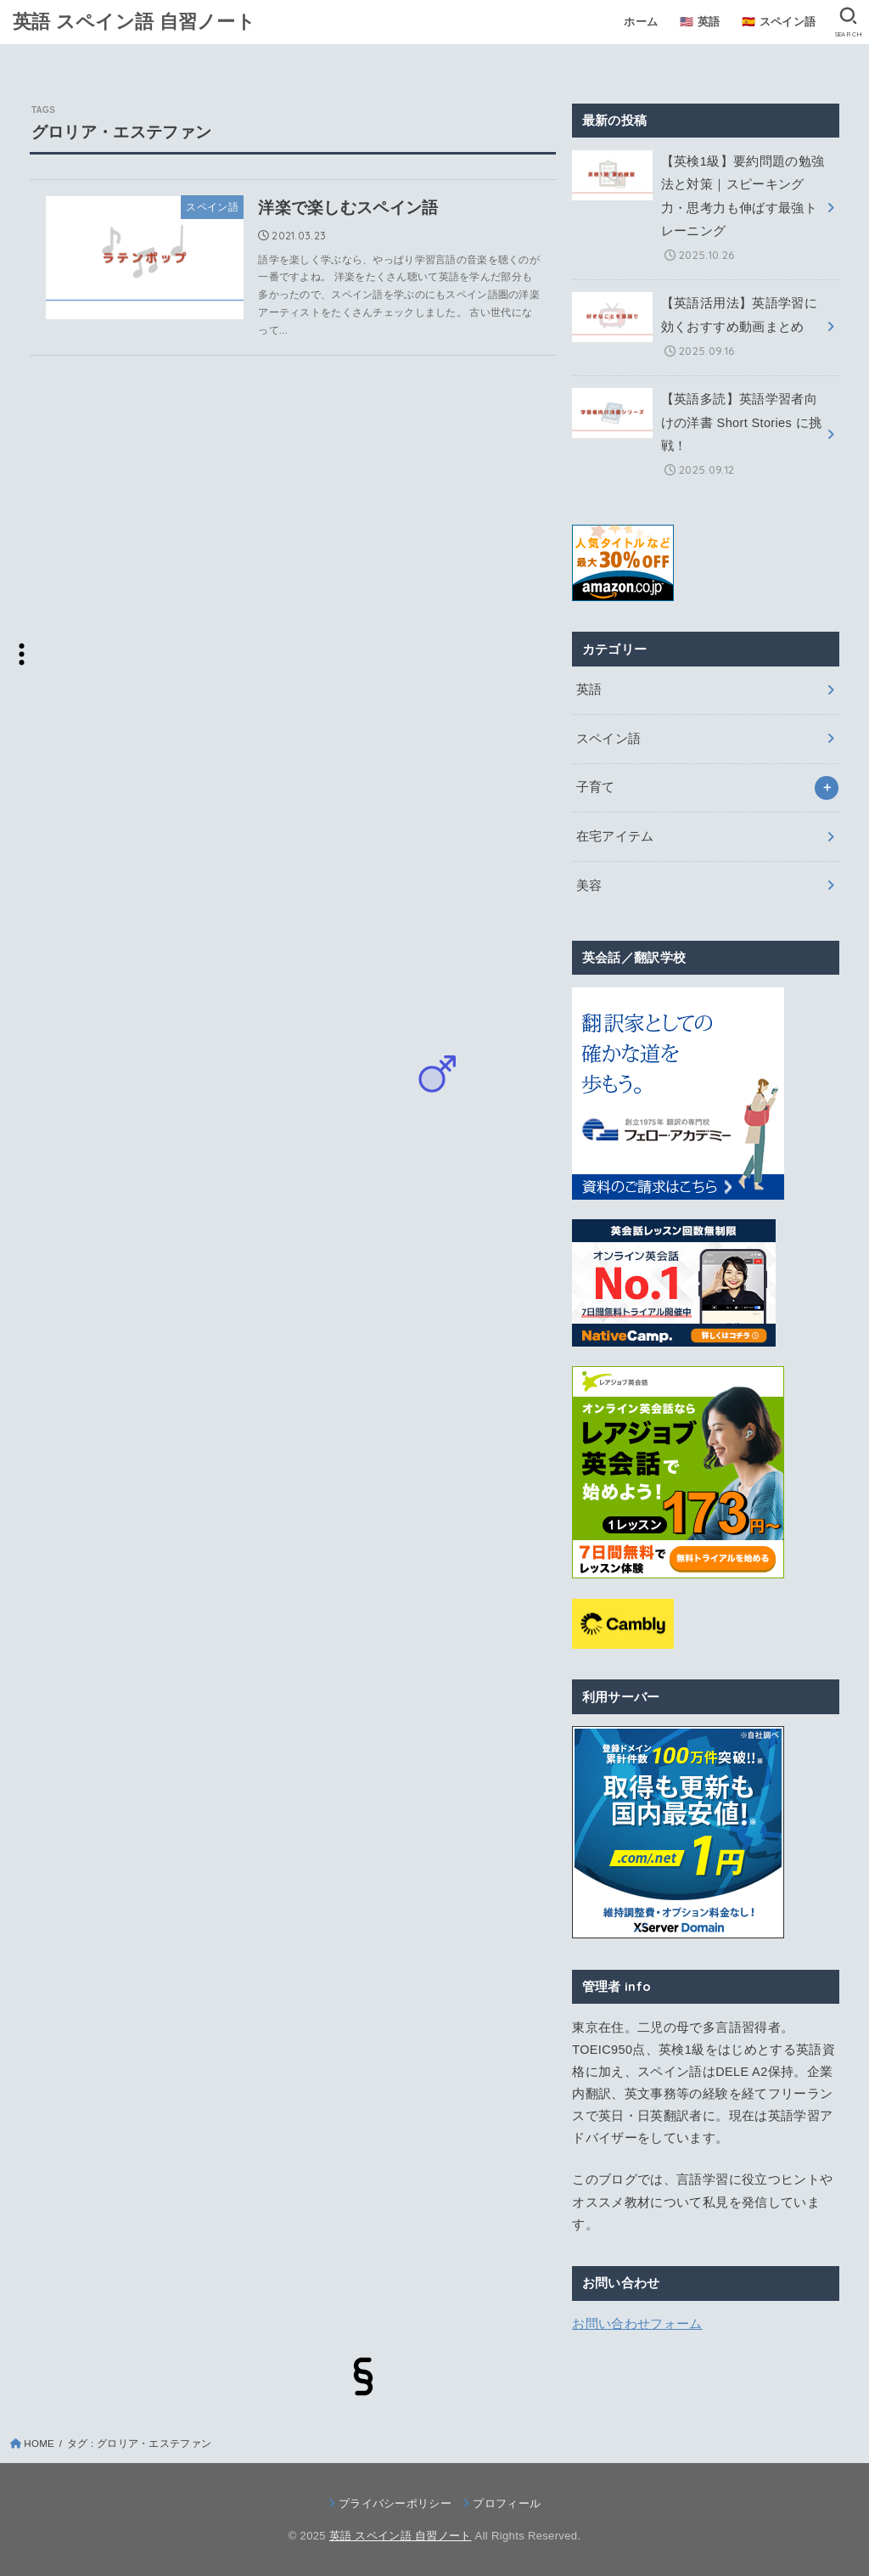  What do you see at coordinates (438, 1073) in the screenshot?
I see `select transgender as gender identity` at bounding box center [438, 1073].